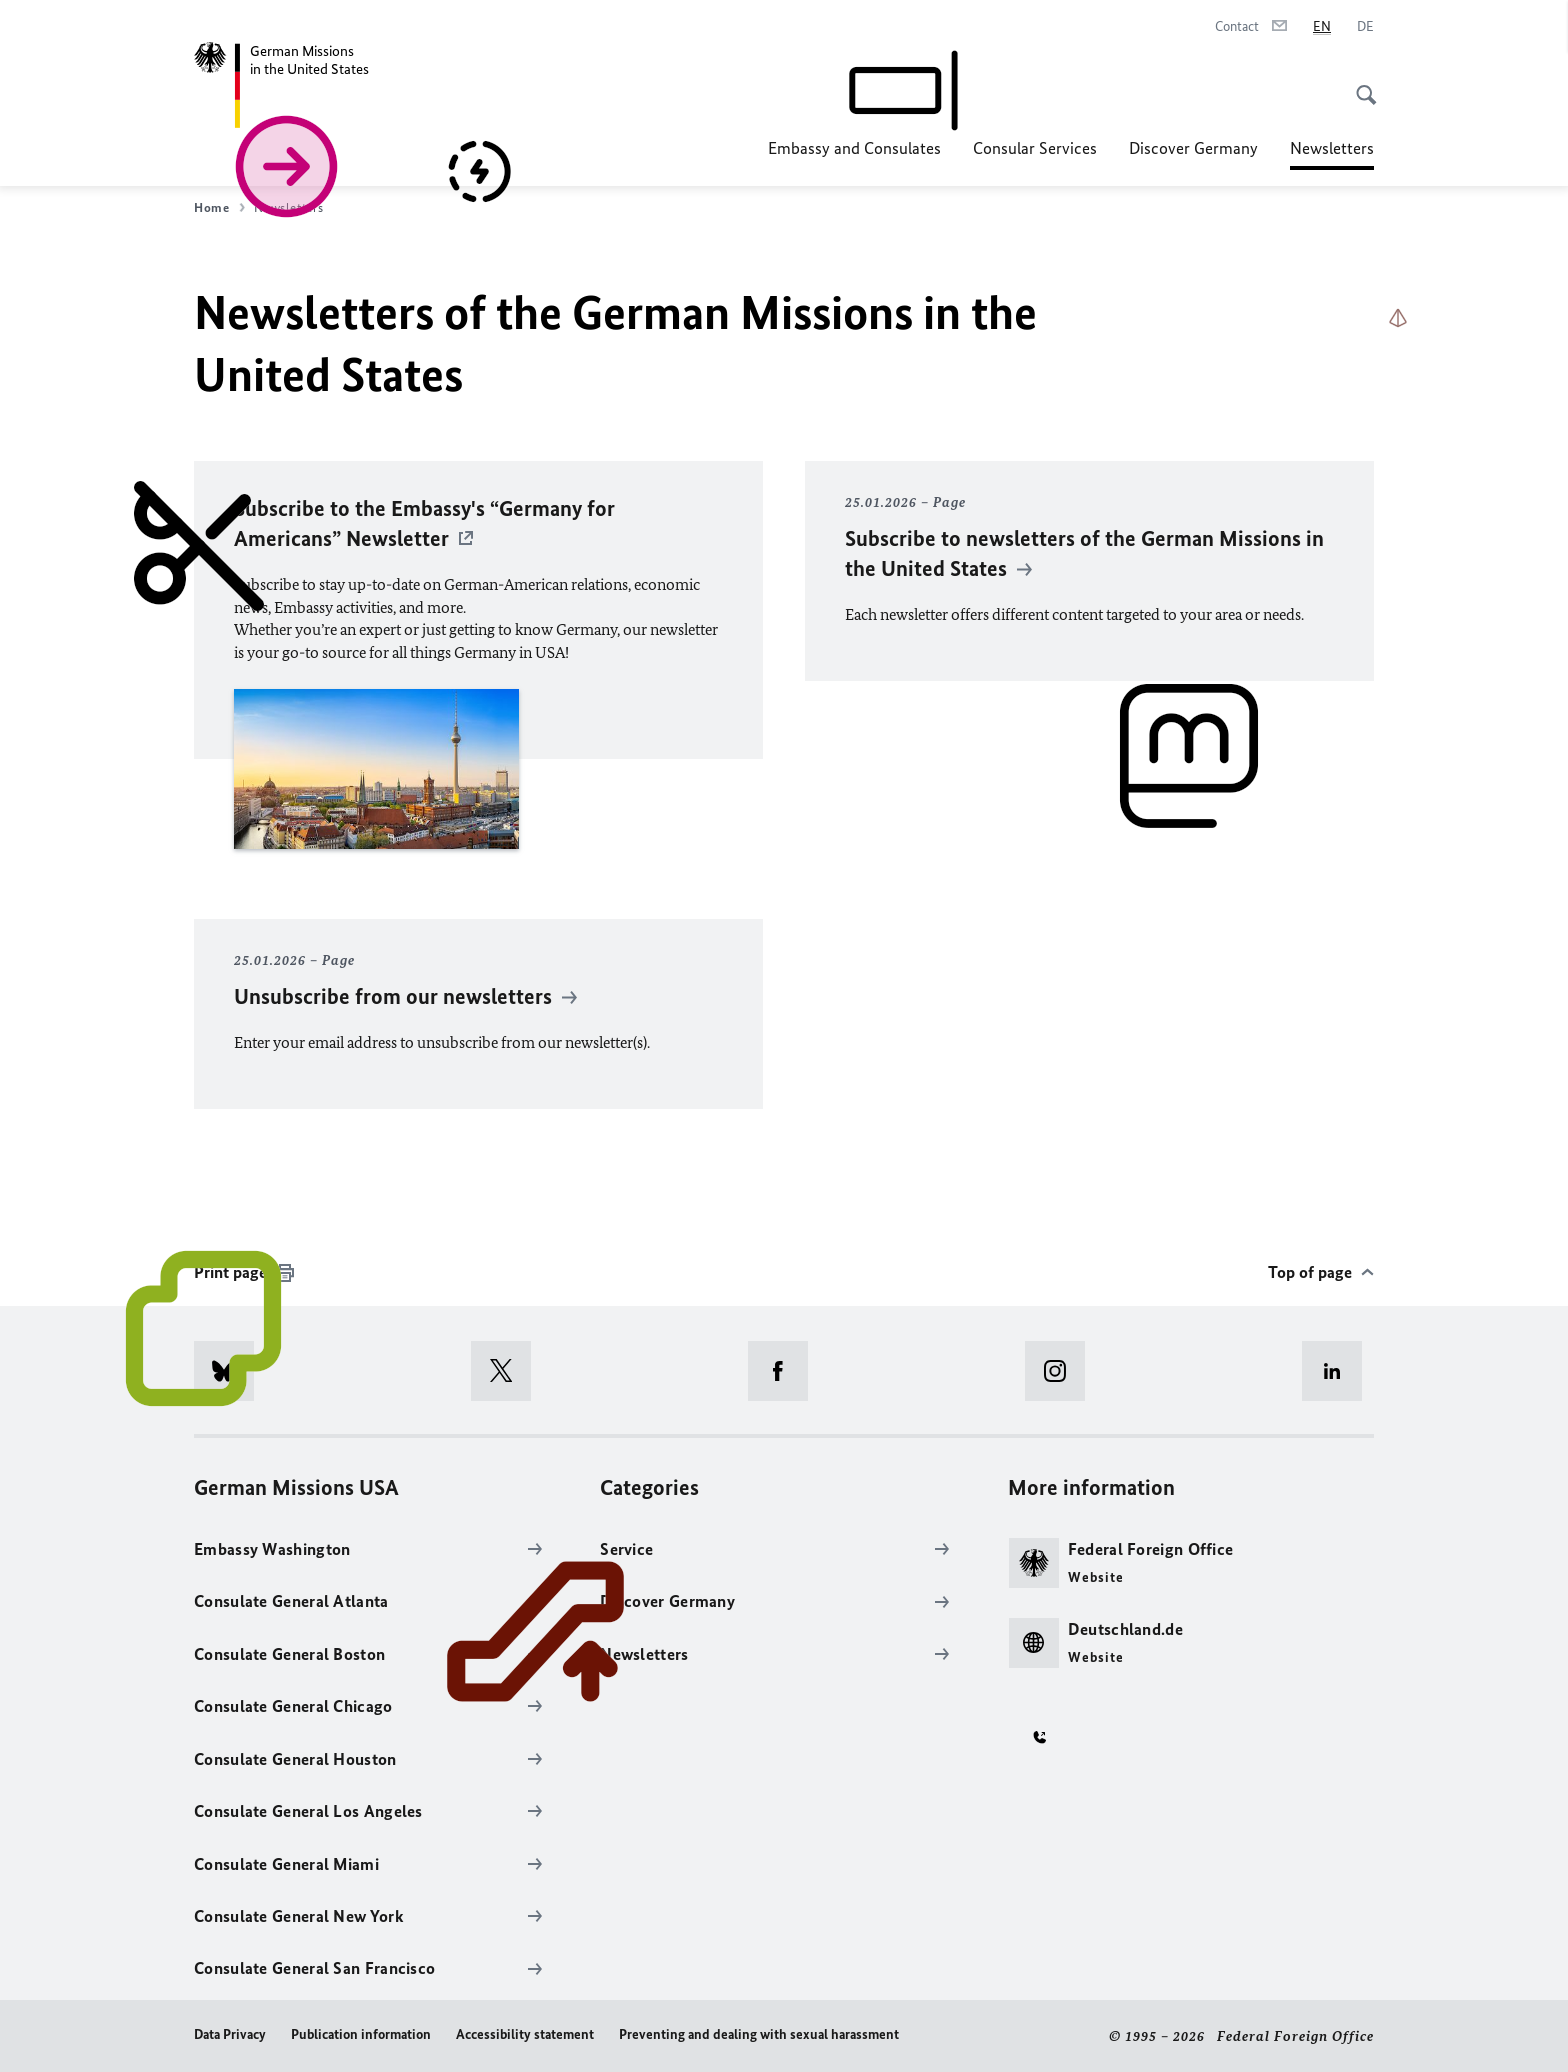 This screenshot has width=1568, height=2072. Describe the element at coordinates (1398, 318) in the screenshot. I see `view 3D model or object` at that location.